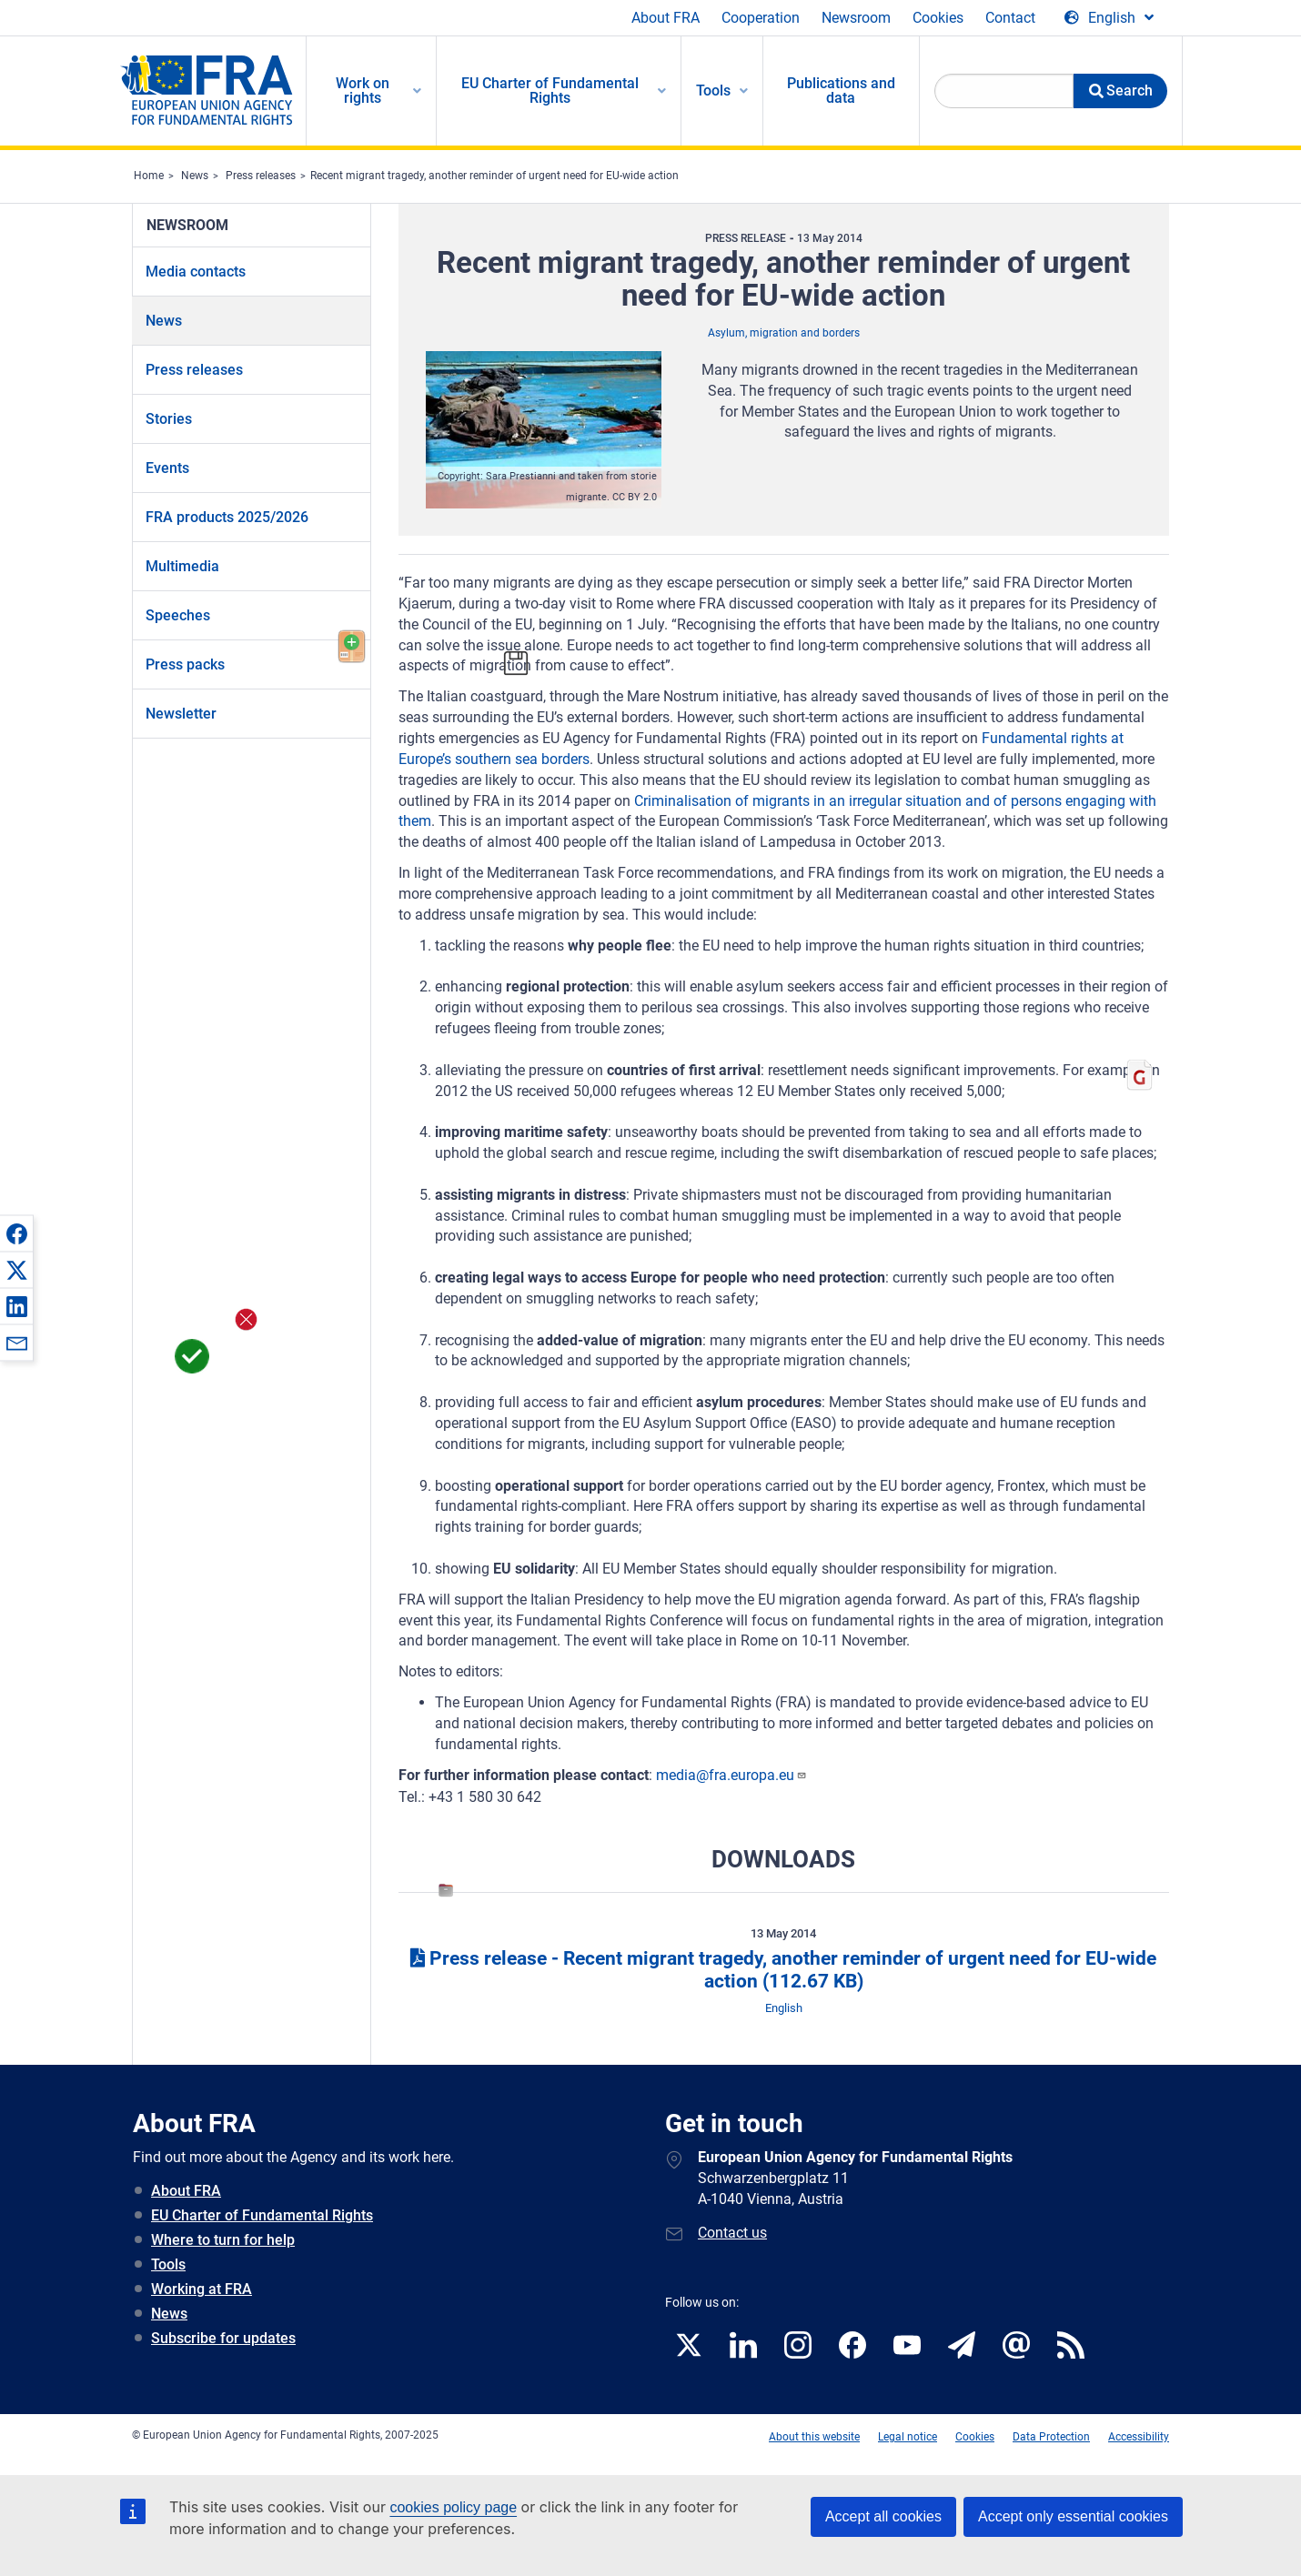  Describe the element at coordinates (192, 1356) in the screenshot. I see `confirm or approve an action` at that location.